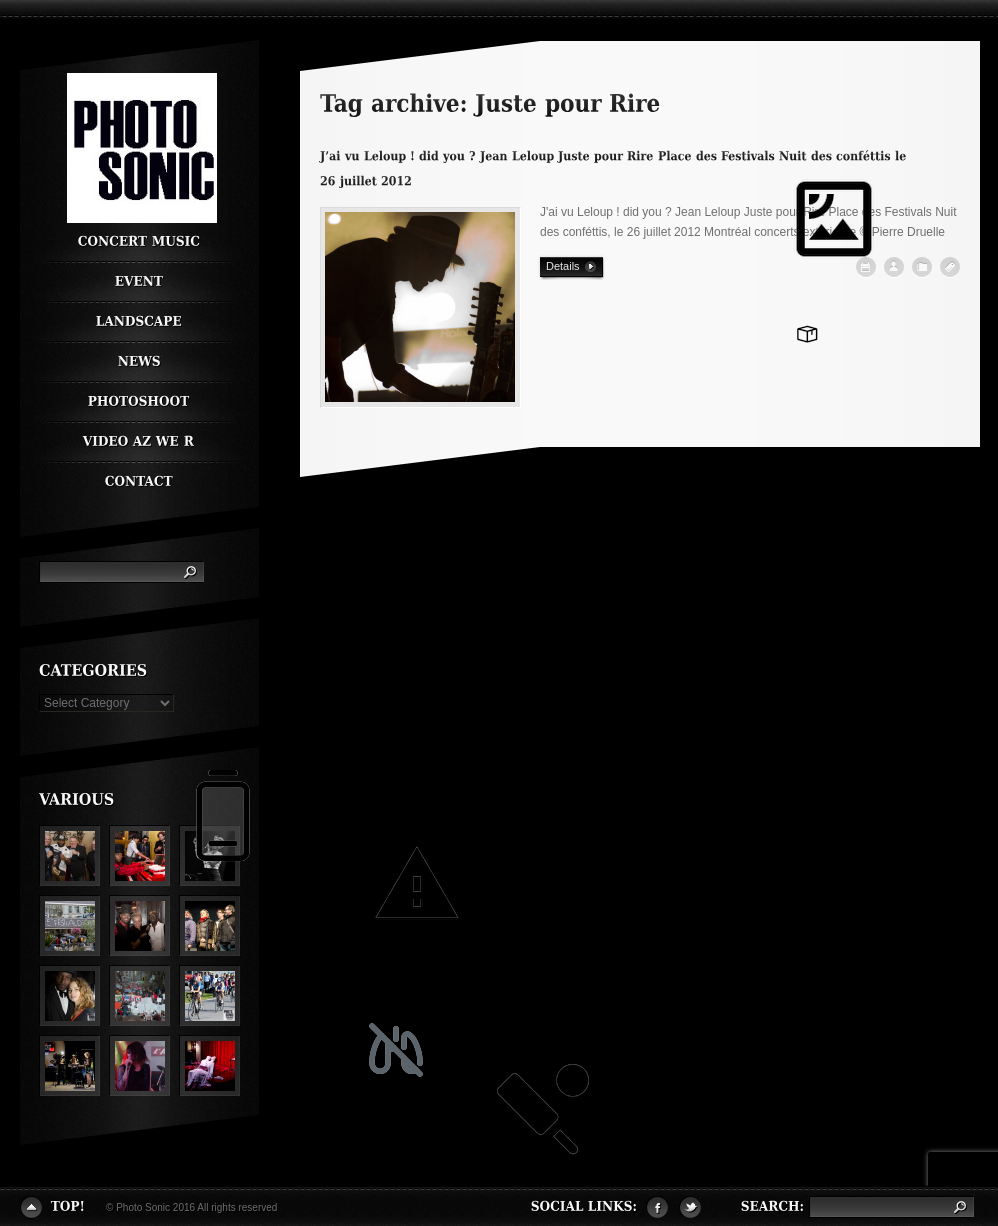 The height and width of the screenshot is (1226, 998). What do you see at coordinates (806, 333) in the screenshot?
I see `view package or module contents` at bounding box center [806, 333].